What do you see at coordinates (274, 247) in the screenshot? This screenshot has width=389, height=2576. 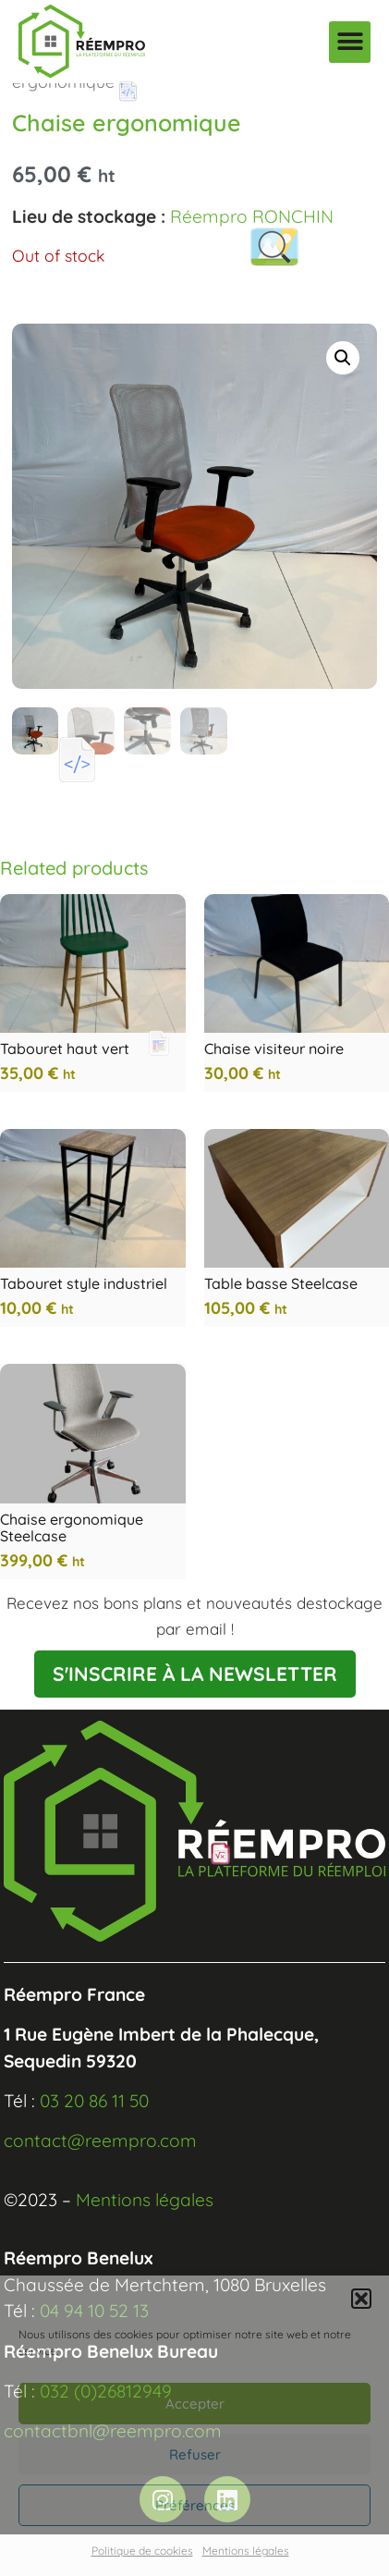 I see `open image viewer application` at bounding box center [274, 247].